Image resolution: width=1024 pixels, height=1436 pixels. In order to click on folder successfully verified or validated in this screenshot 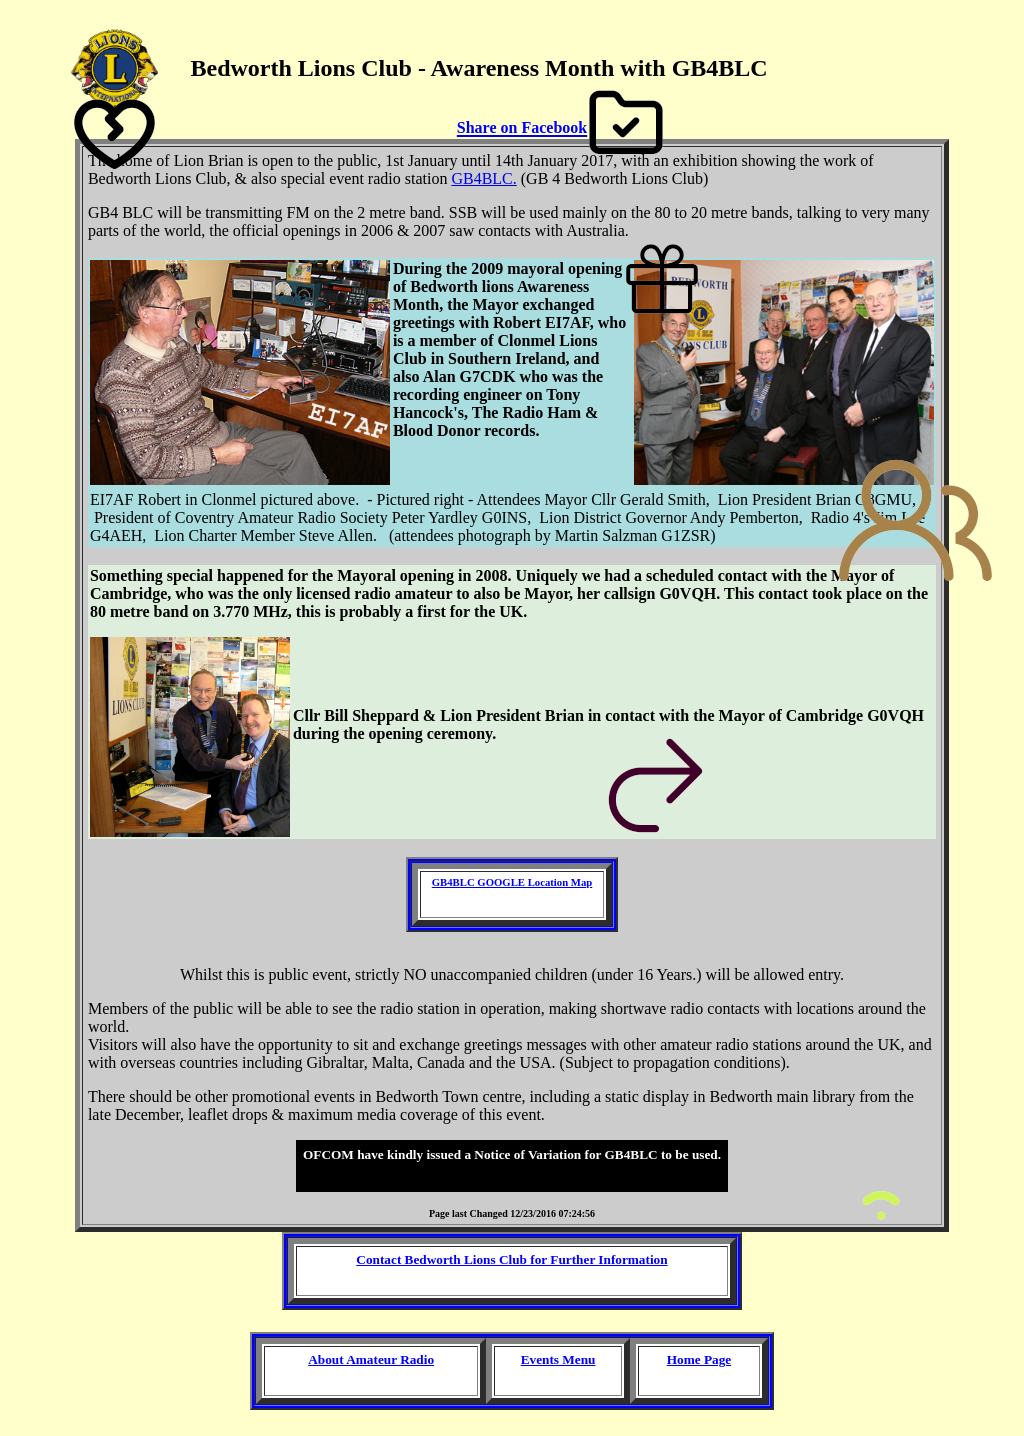, I will do `click(626, 124)`.